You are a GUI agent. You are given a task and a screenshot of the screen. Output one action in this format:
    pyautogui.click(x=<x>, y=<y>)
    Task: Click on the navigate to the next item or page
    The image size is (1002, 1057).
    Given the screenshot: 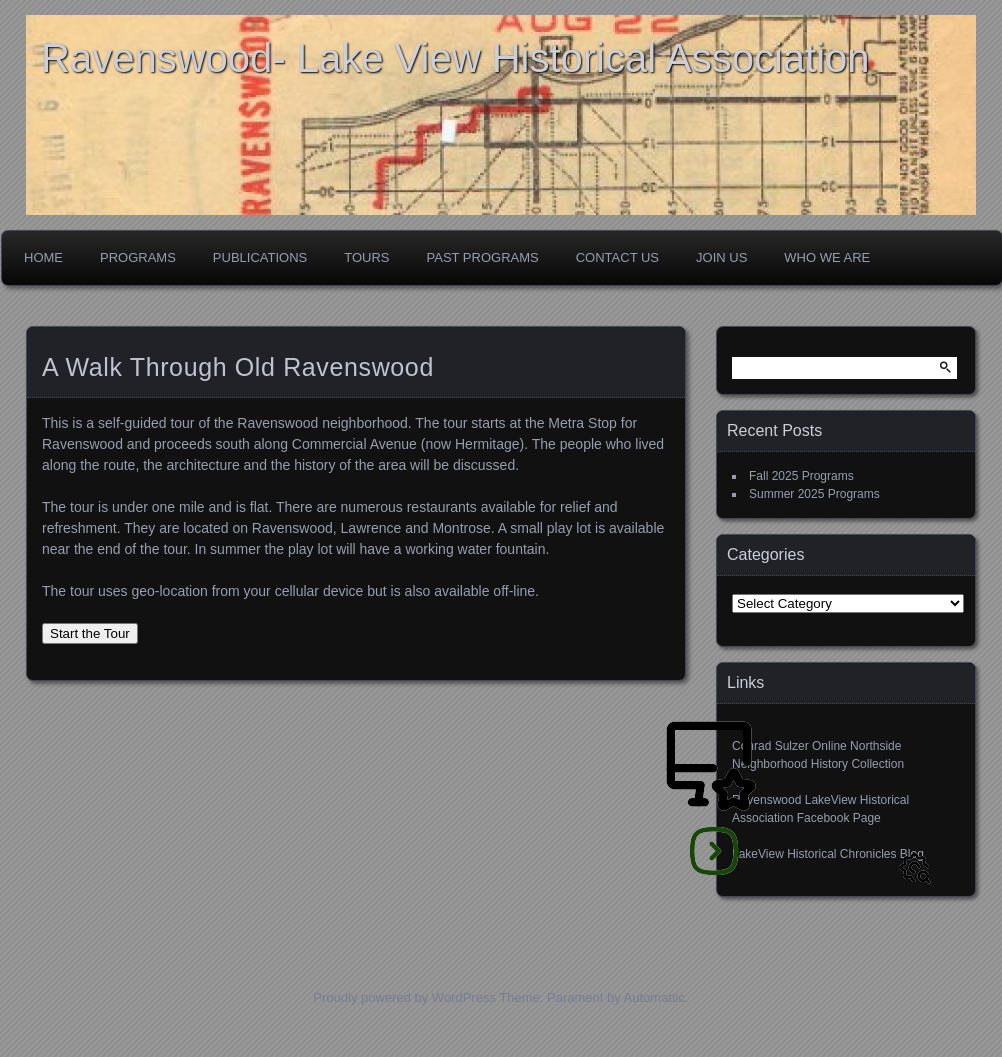 What is the action you would take?
    pyautogui.click(x=714, y=851)
    